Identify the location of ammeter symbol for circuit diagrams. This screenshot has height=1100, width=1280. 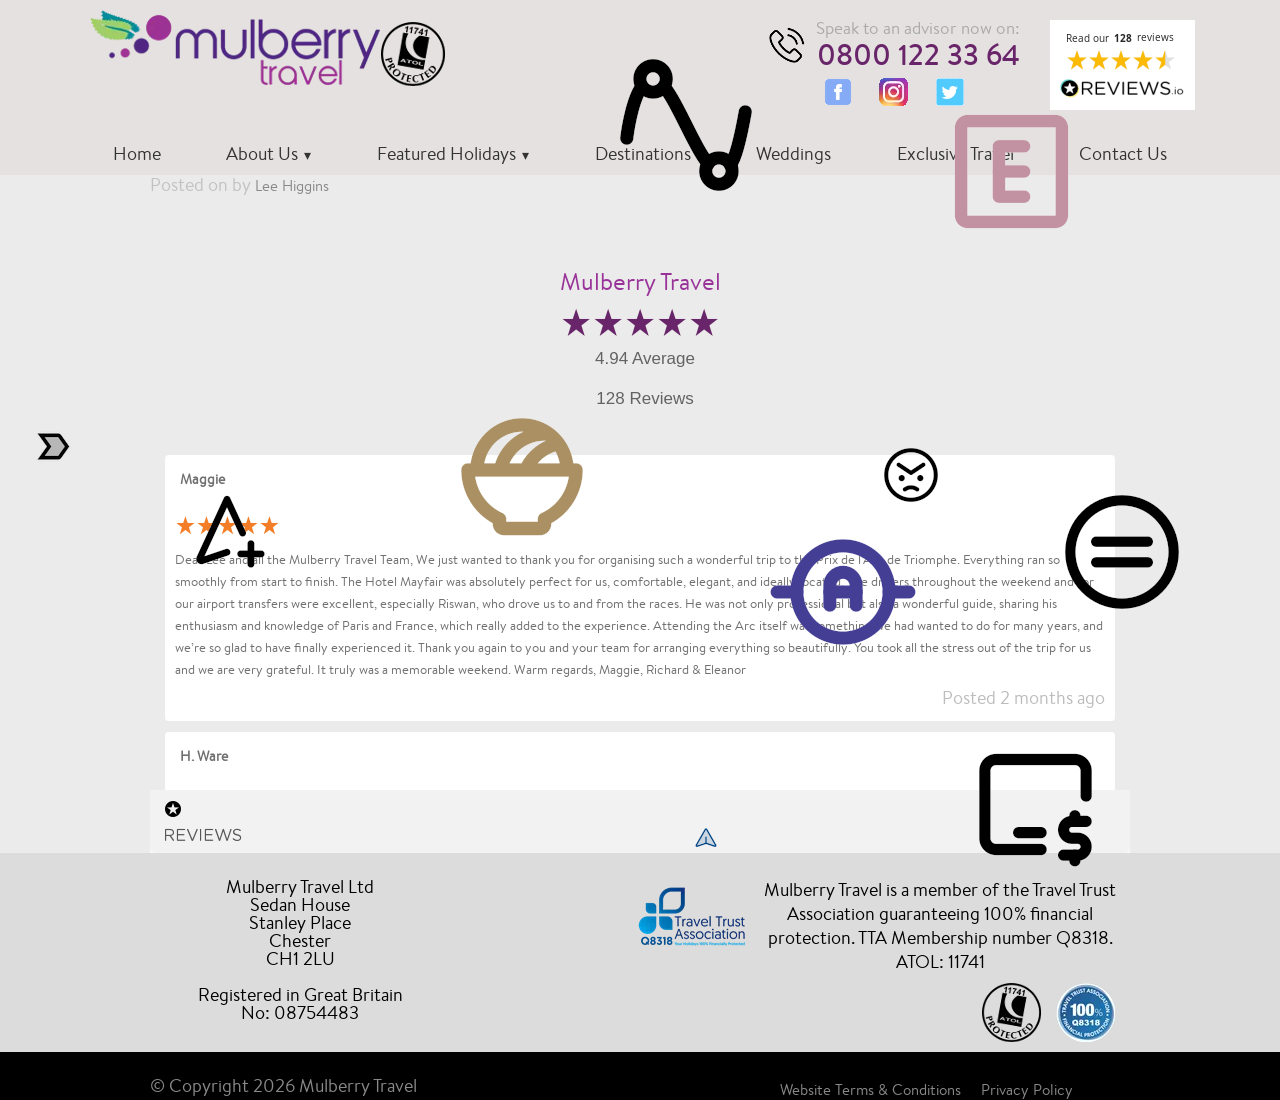
(843, 592).